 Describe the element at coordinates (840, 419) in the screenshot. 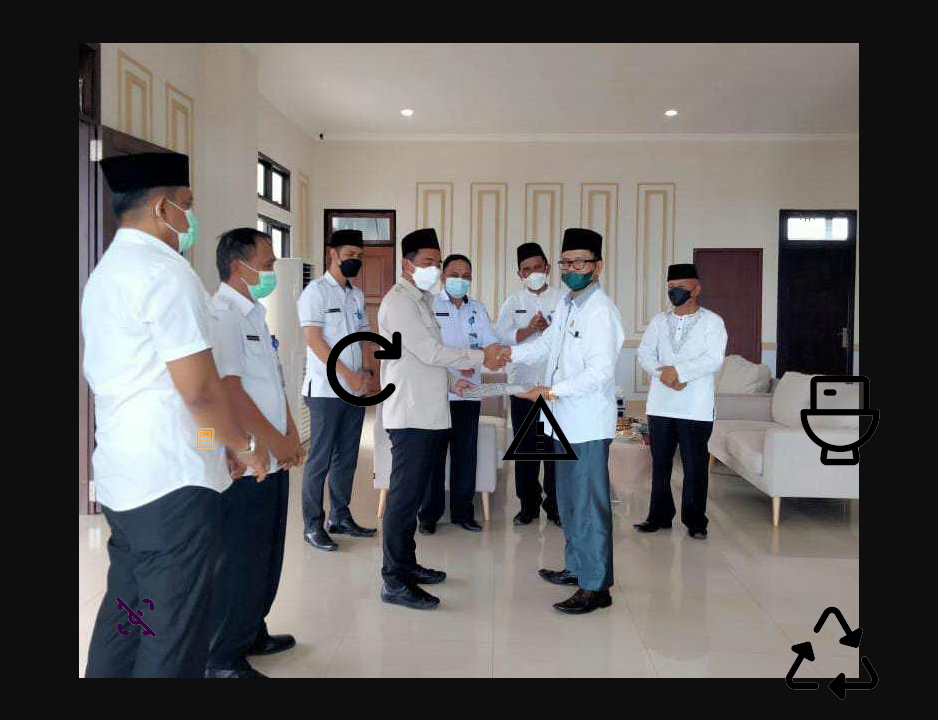

I see `indicates restroom or bathroom location` at that location.